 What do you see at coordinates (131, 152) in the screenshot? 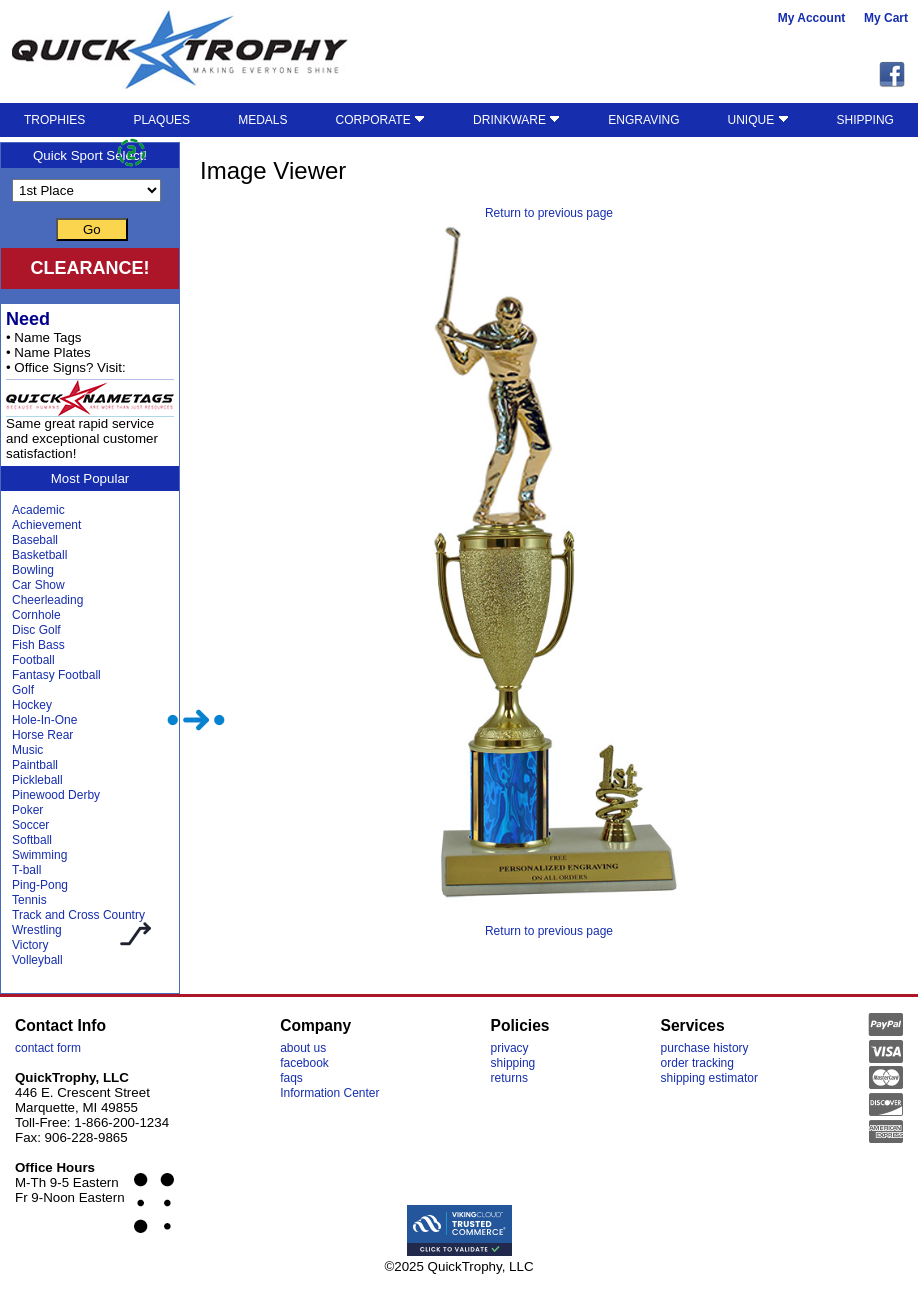
I see `step 2 of a multi-step process` at bounding box center [131, 152].